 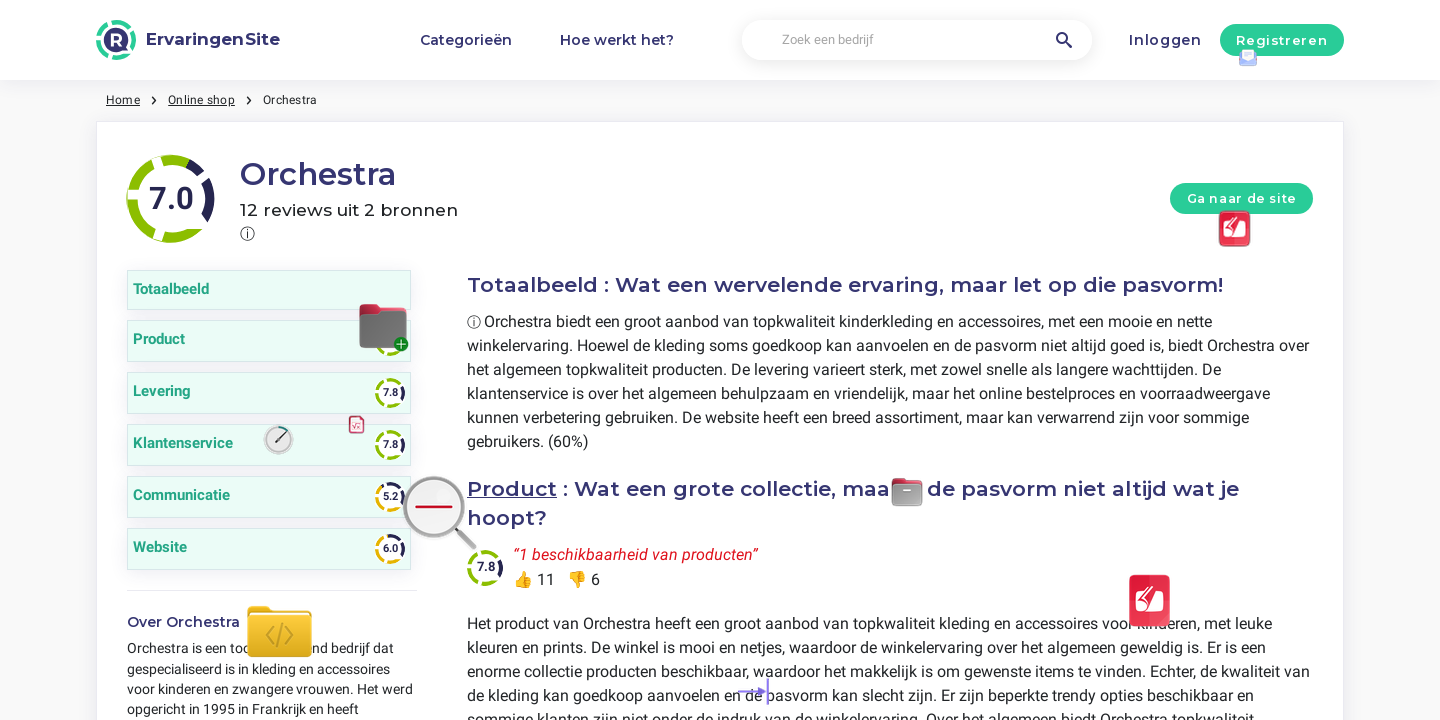 What do you see at coordinates (383, 326) in the screenshot?
I see `create a new folder` at bounding box center [383, 326].